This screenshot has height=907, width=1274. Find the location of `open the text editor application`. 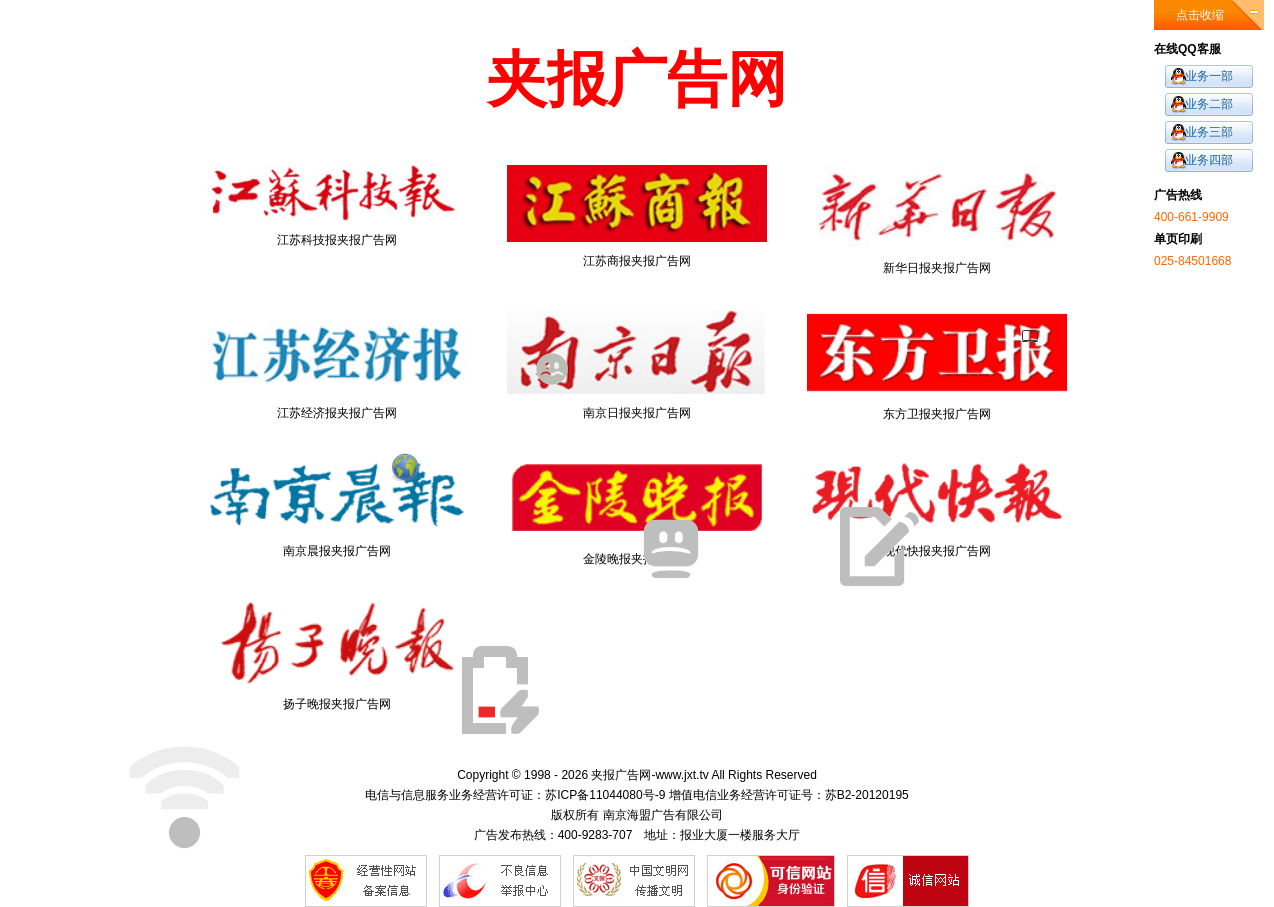

open the text editor application is located at coordinates (879, 546).